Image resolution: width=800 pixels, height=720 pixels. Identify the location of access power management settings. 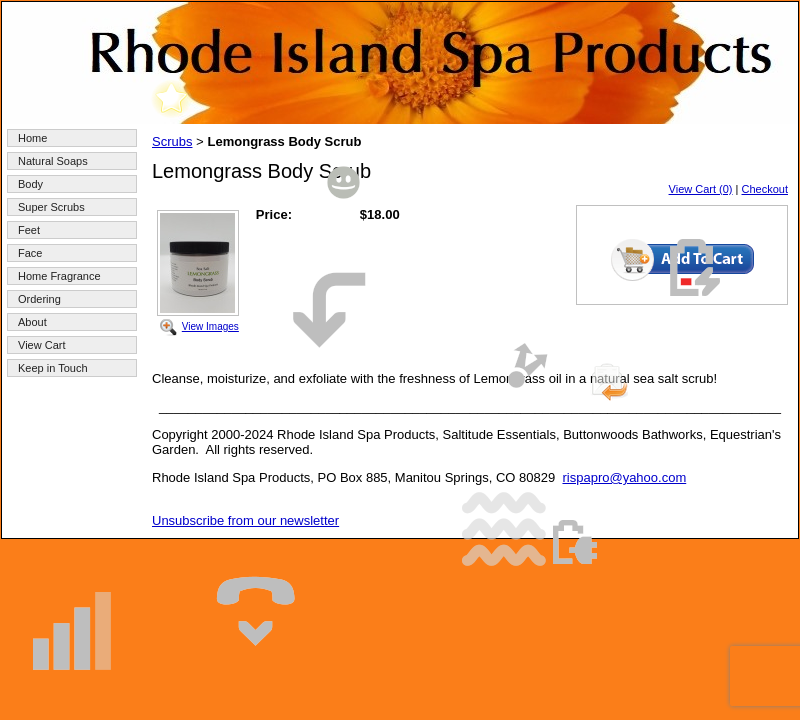
(575, 542).